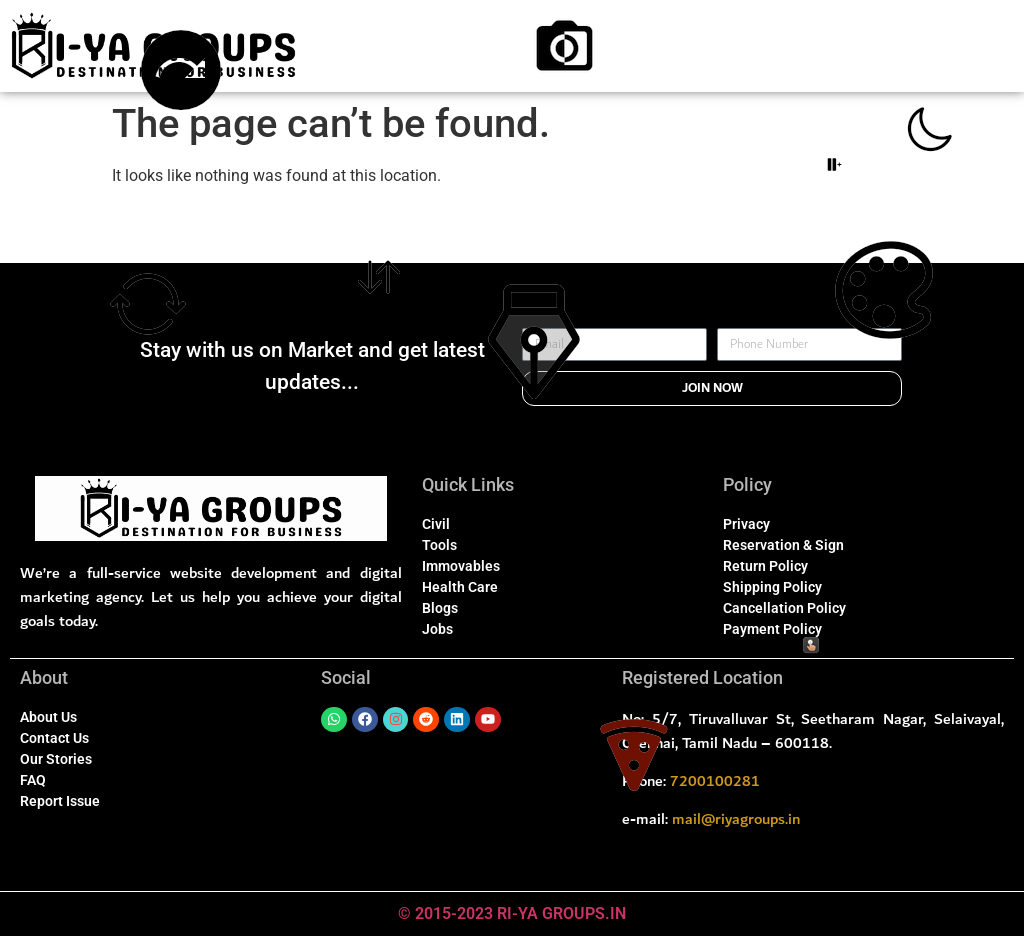  Describe the element at coordinates (181, 70) in the screenshot. I see `skip to next scheduled task or plan` at that location.